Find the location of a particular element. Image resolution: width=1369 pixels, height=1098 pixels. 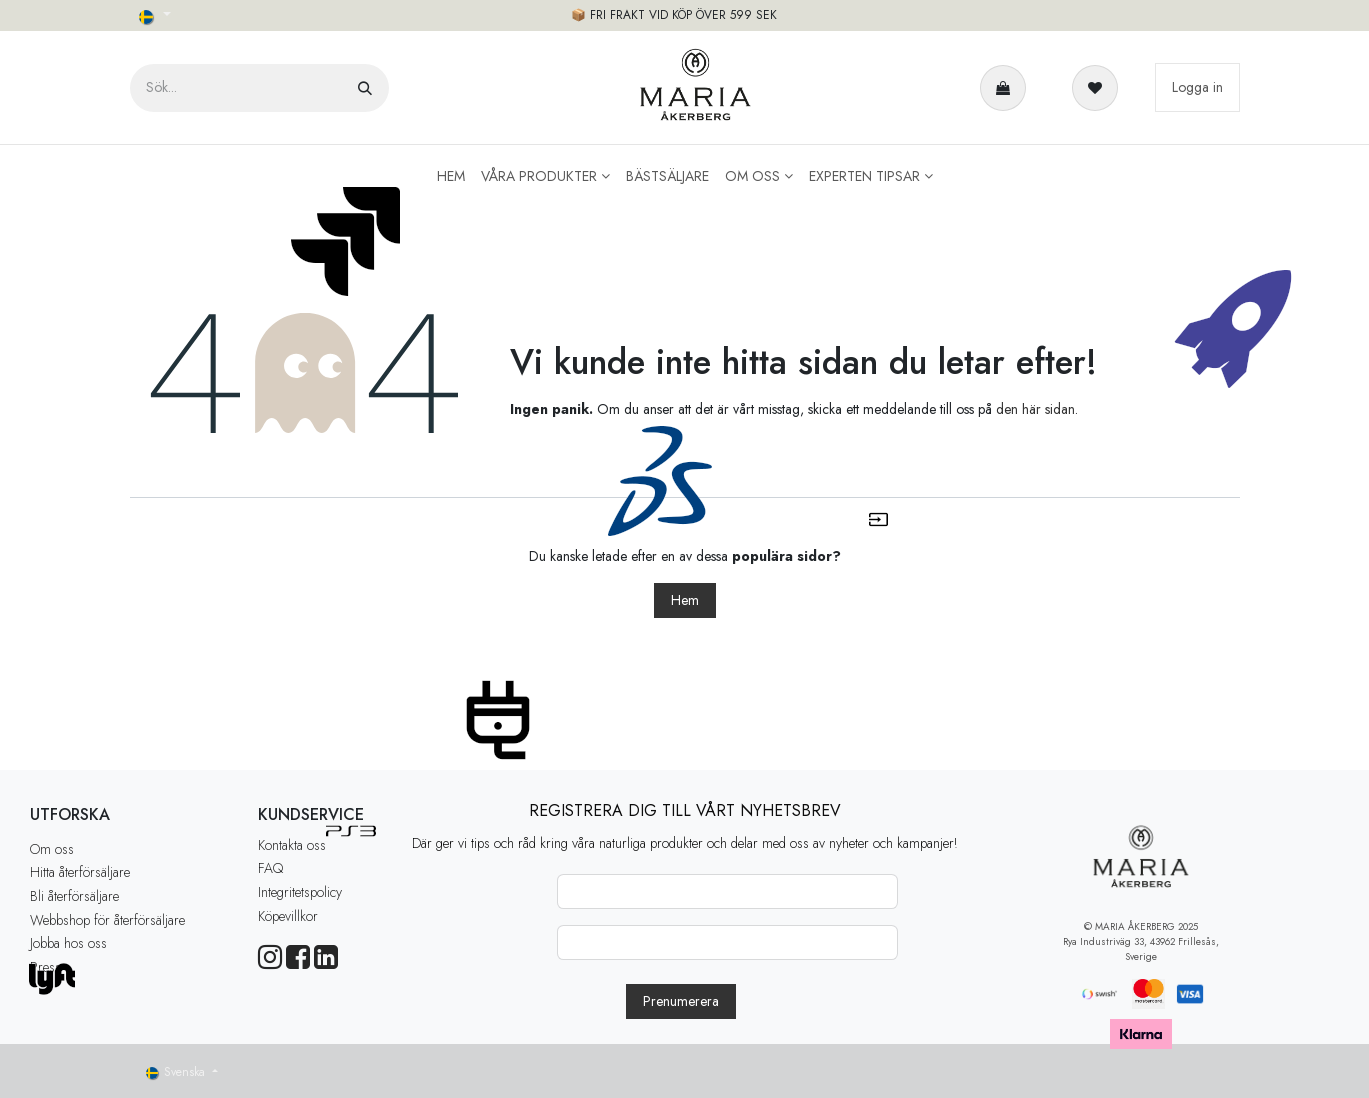

typer app logo is located at coordinates (878, 519).